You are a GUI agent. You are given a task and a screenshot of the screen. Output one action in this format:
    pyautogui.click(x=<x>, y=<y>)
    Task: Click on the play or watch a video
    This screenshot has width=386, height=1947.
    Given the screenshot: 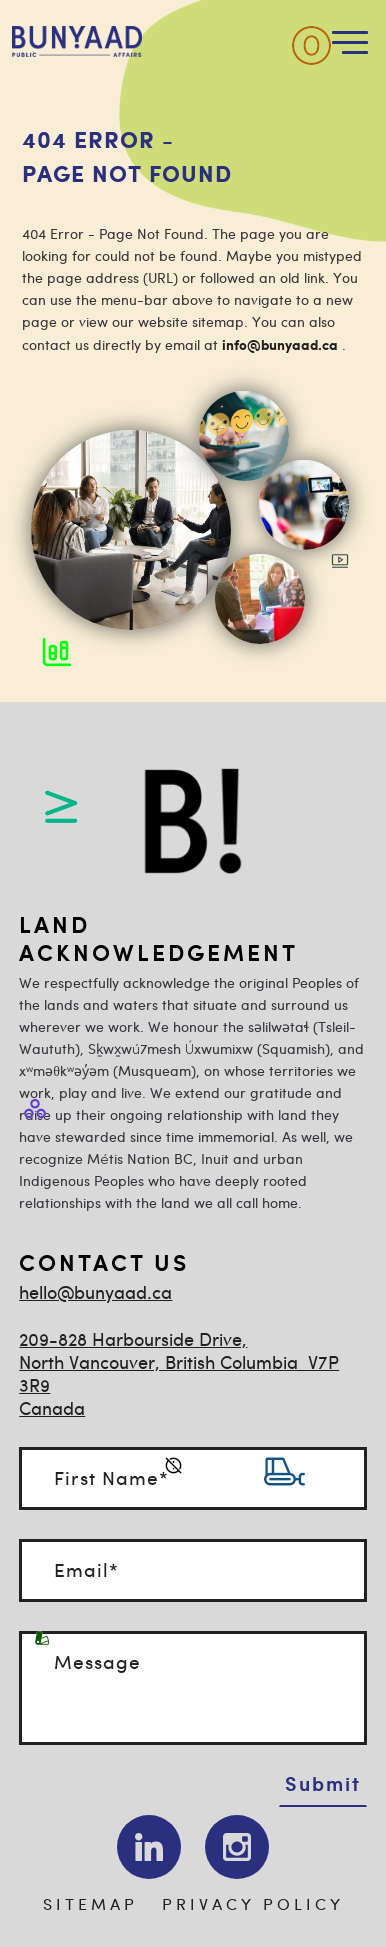 What is the action you would take?
    pyautogui.click(x=340, y=561)
    